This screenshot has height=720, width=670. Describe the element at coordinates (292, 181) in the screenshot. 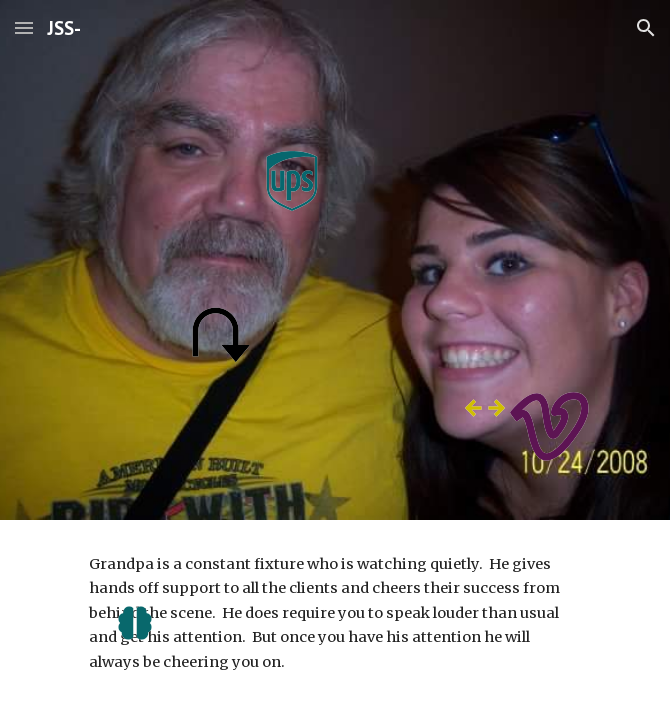

I see `UPS shipping and delivery services` at that location.